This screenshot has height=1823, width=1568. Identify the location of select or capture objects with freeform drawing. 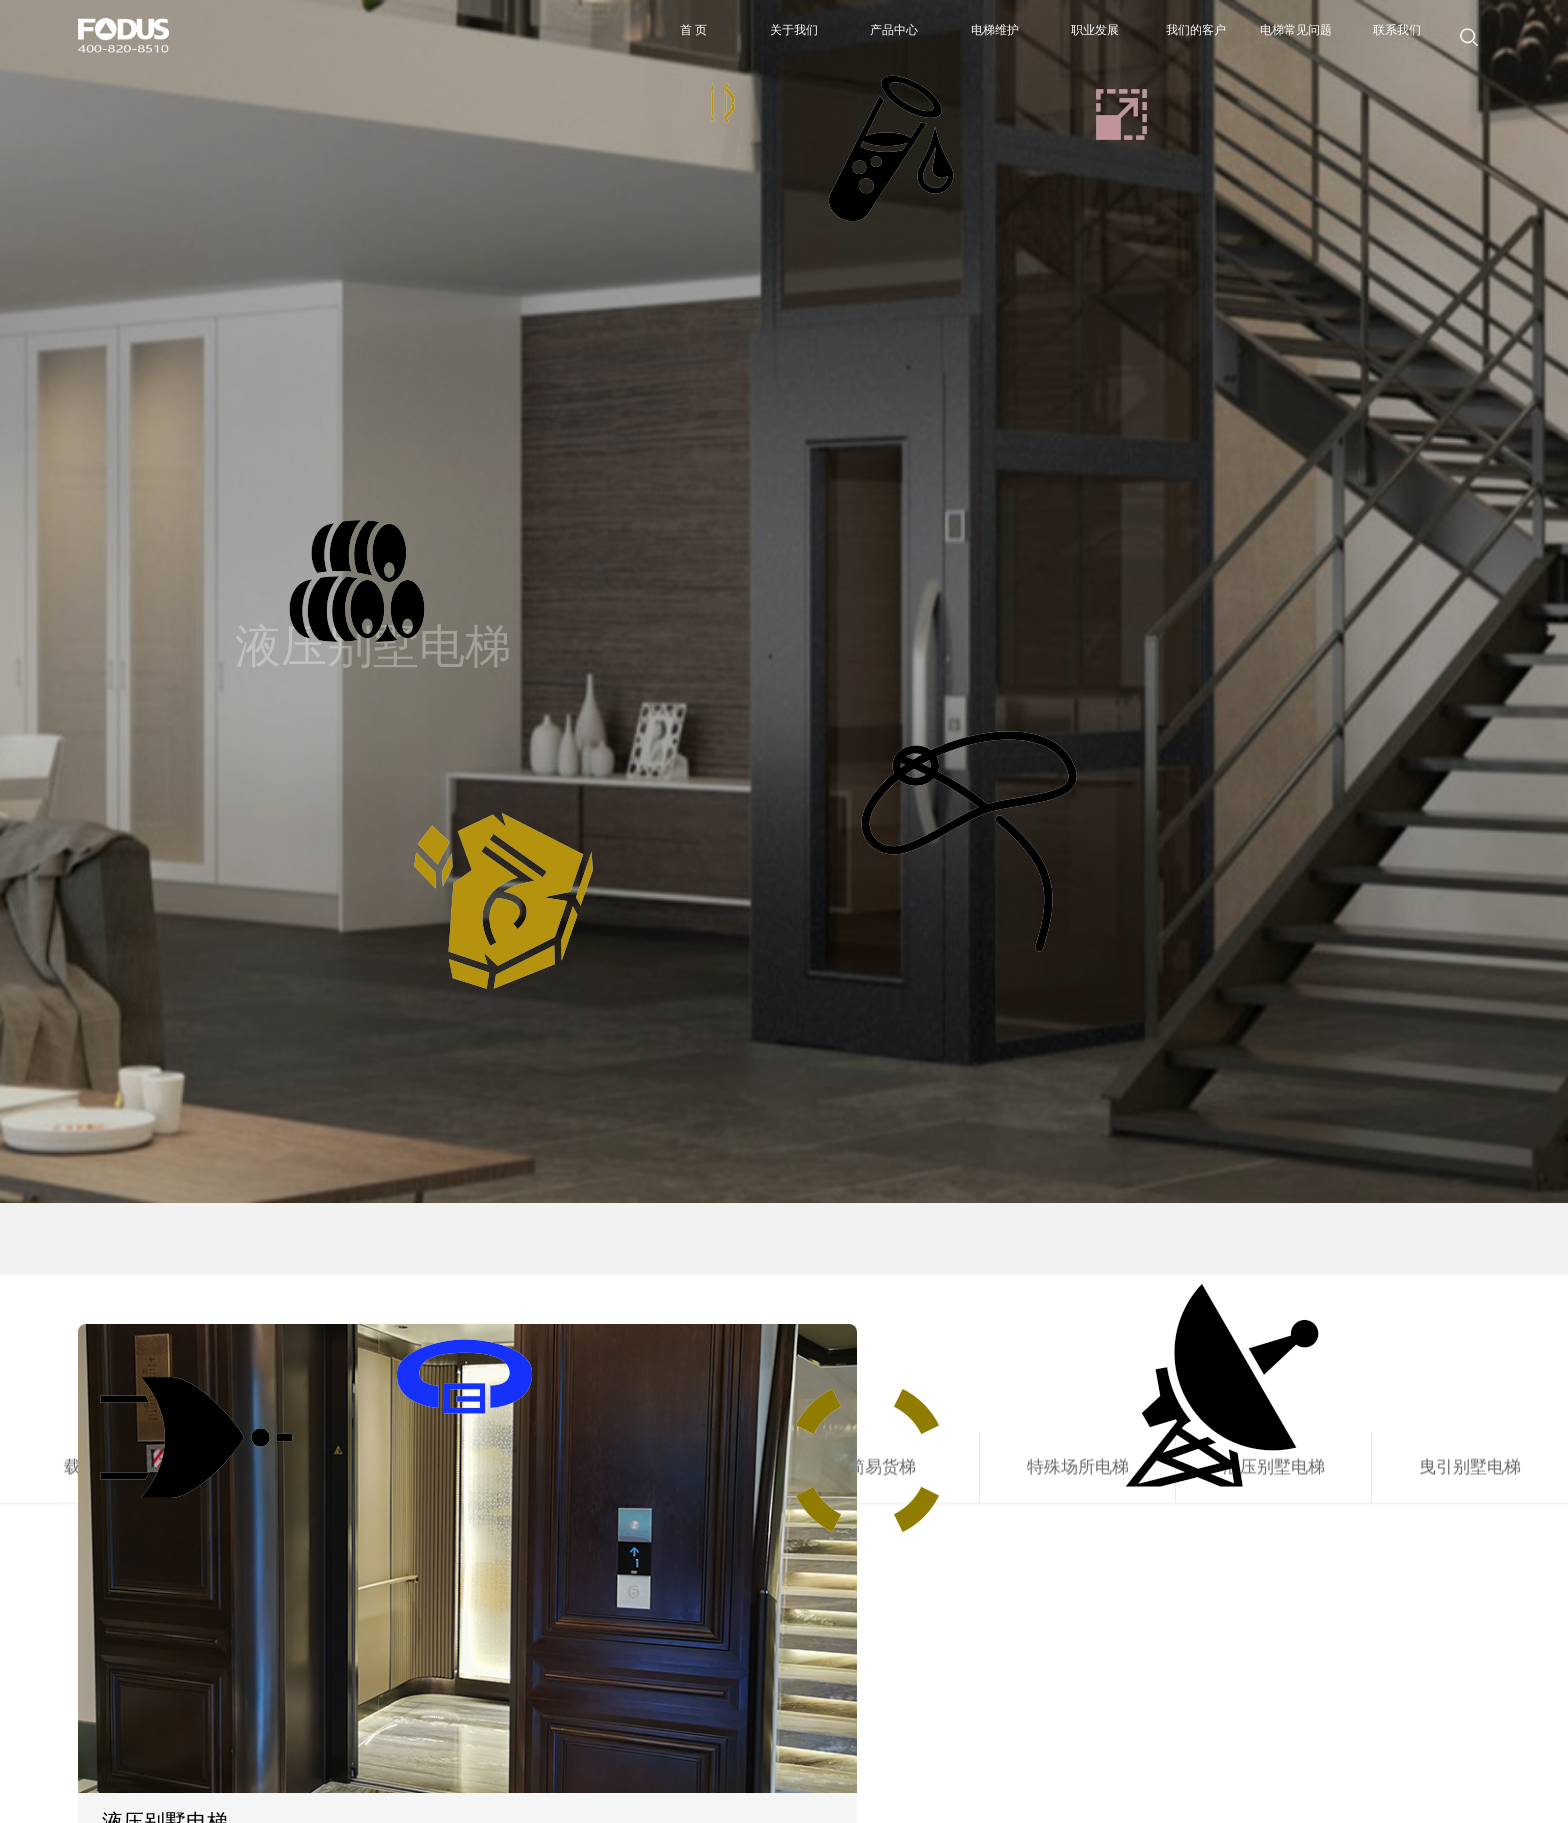
(970, 841).